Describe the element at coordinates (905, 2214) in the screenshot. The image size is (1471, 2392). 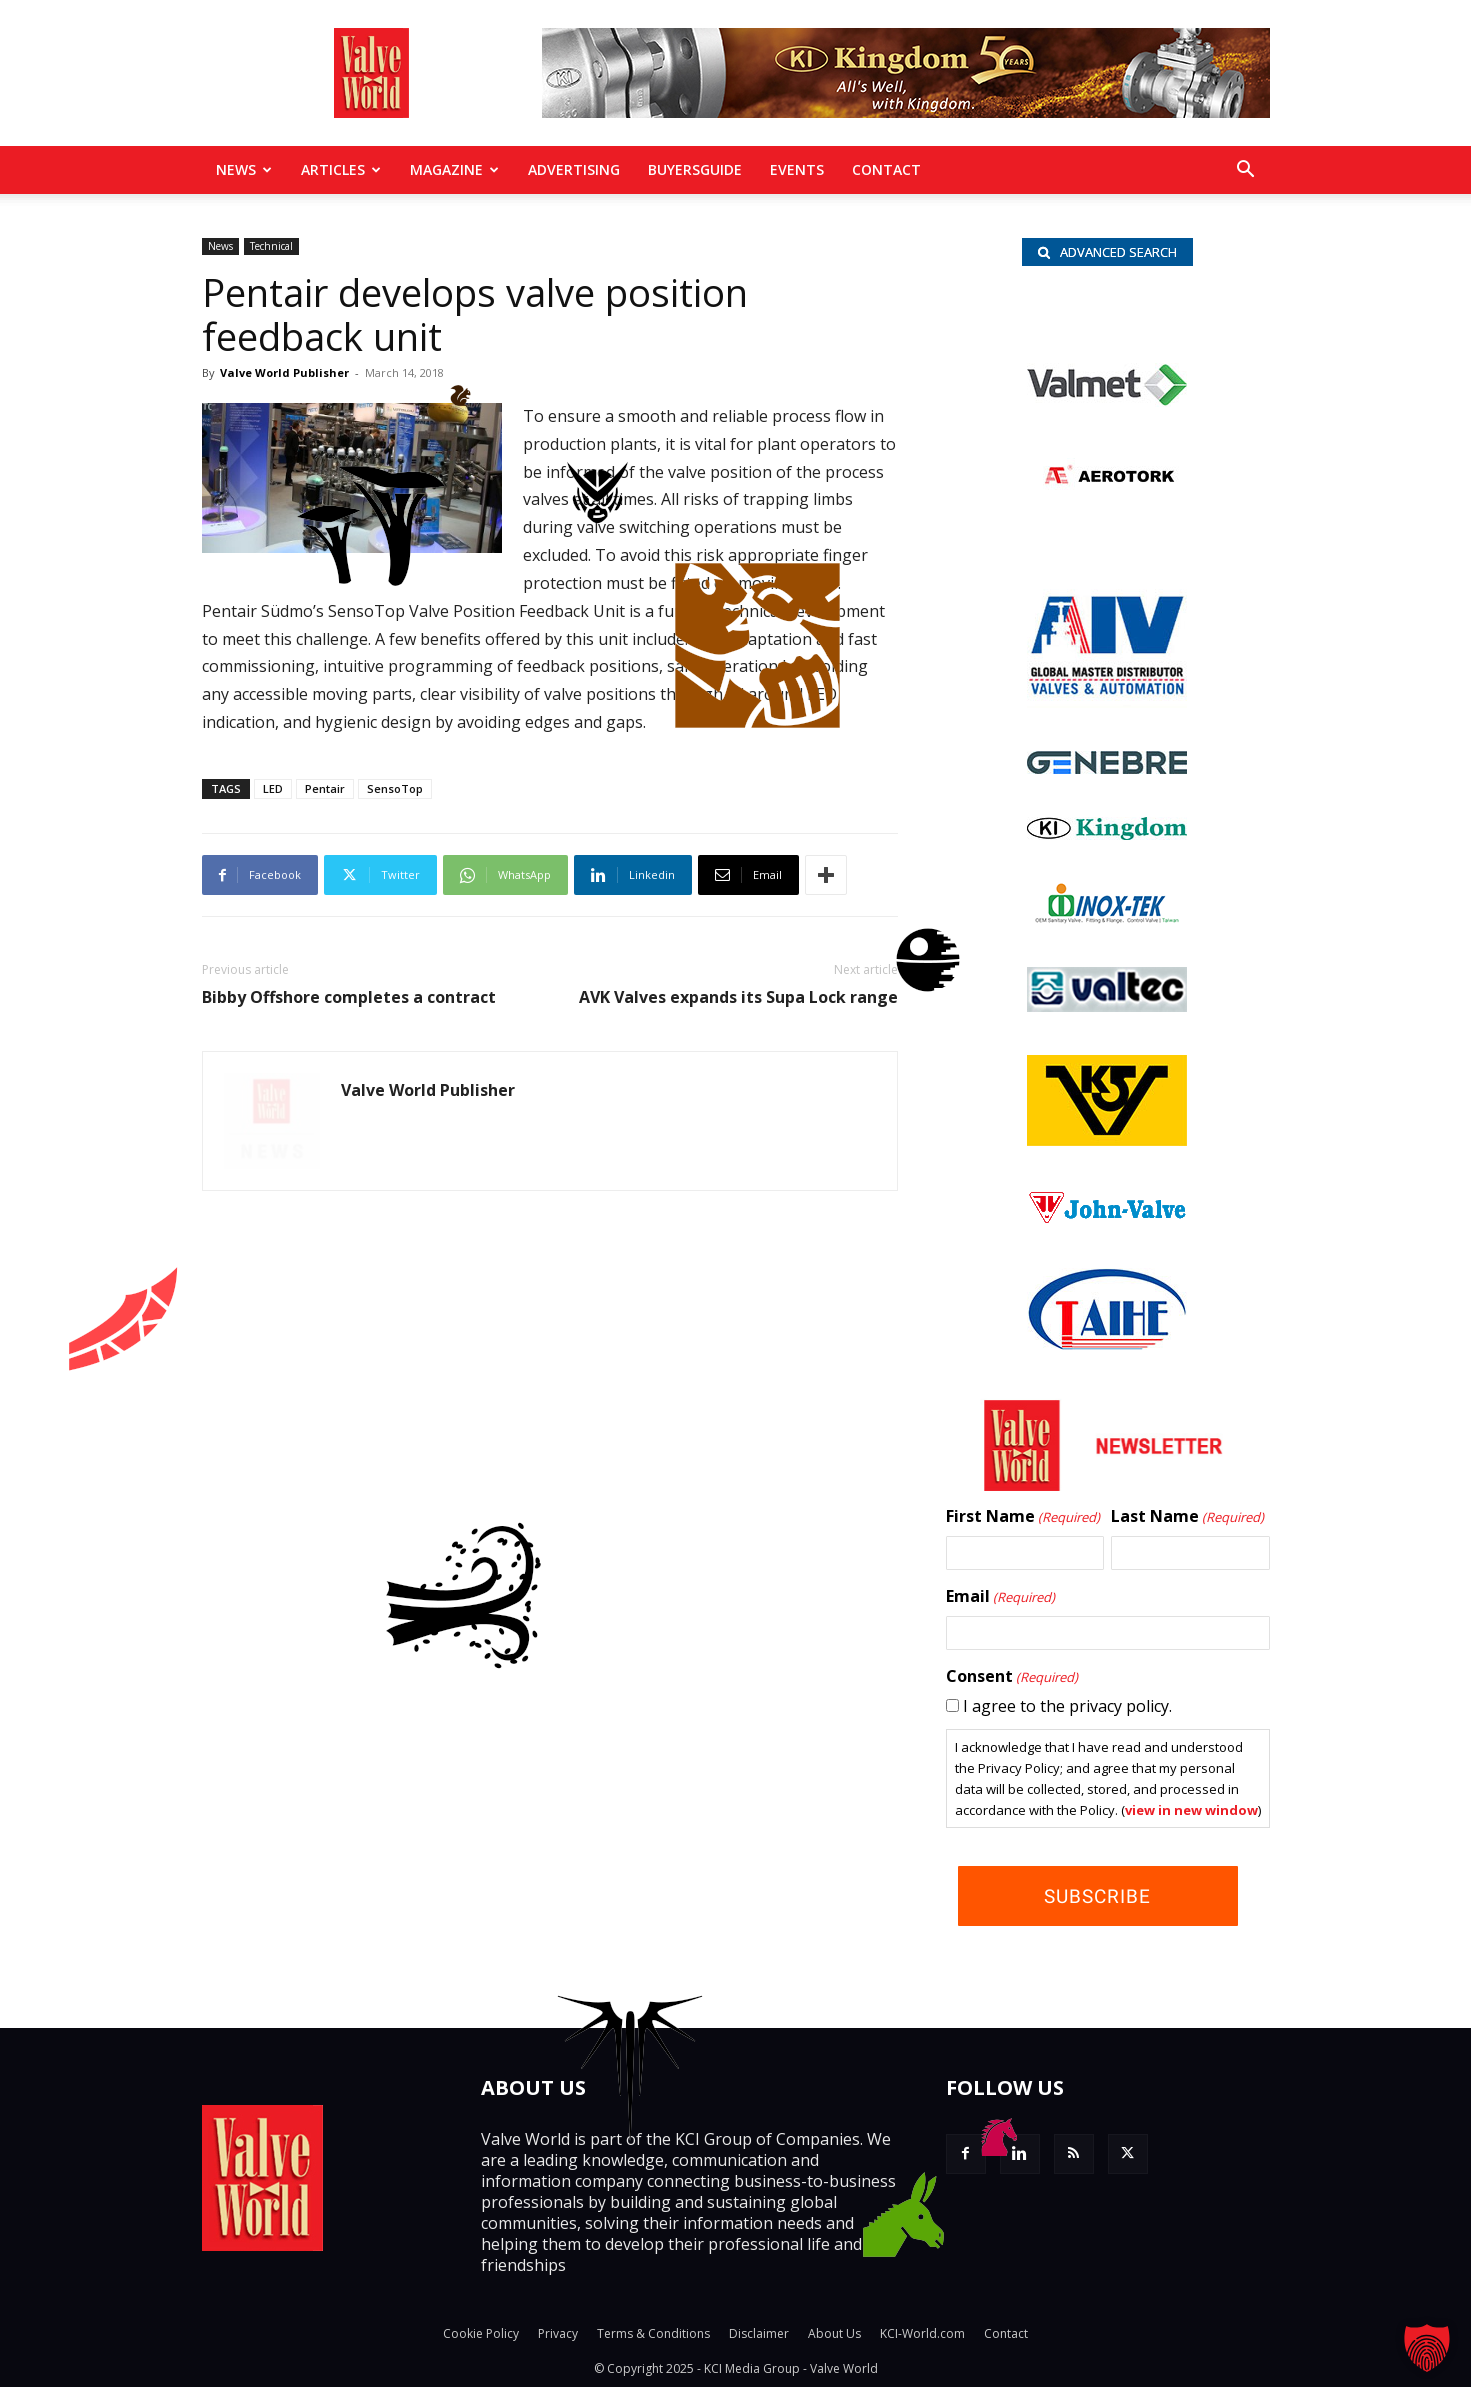
I see `represents a donkey character or unit in a game` at that location.